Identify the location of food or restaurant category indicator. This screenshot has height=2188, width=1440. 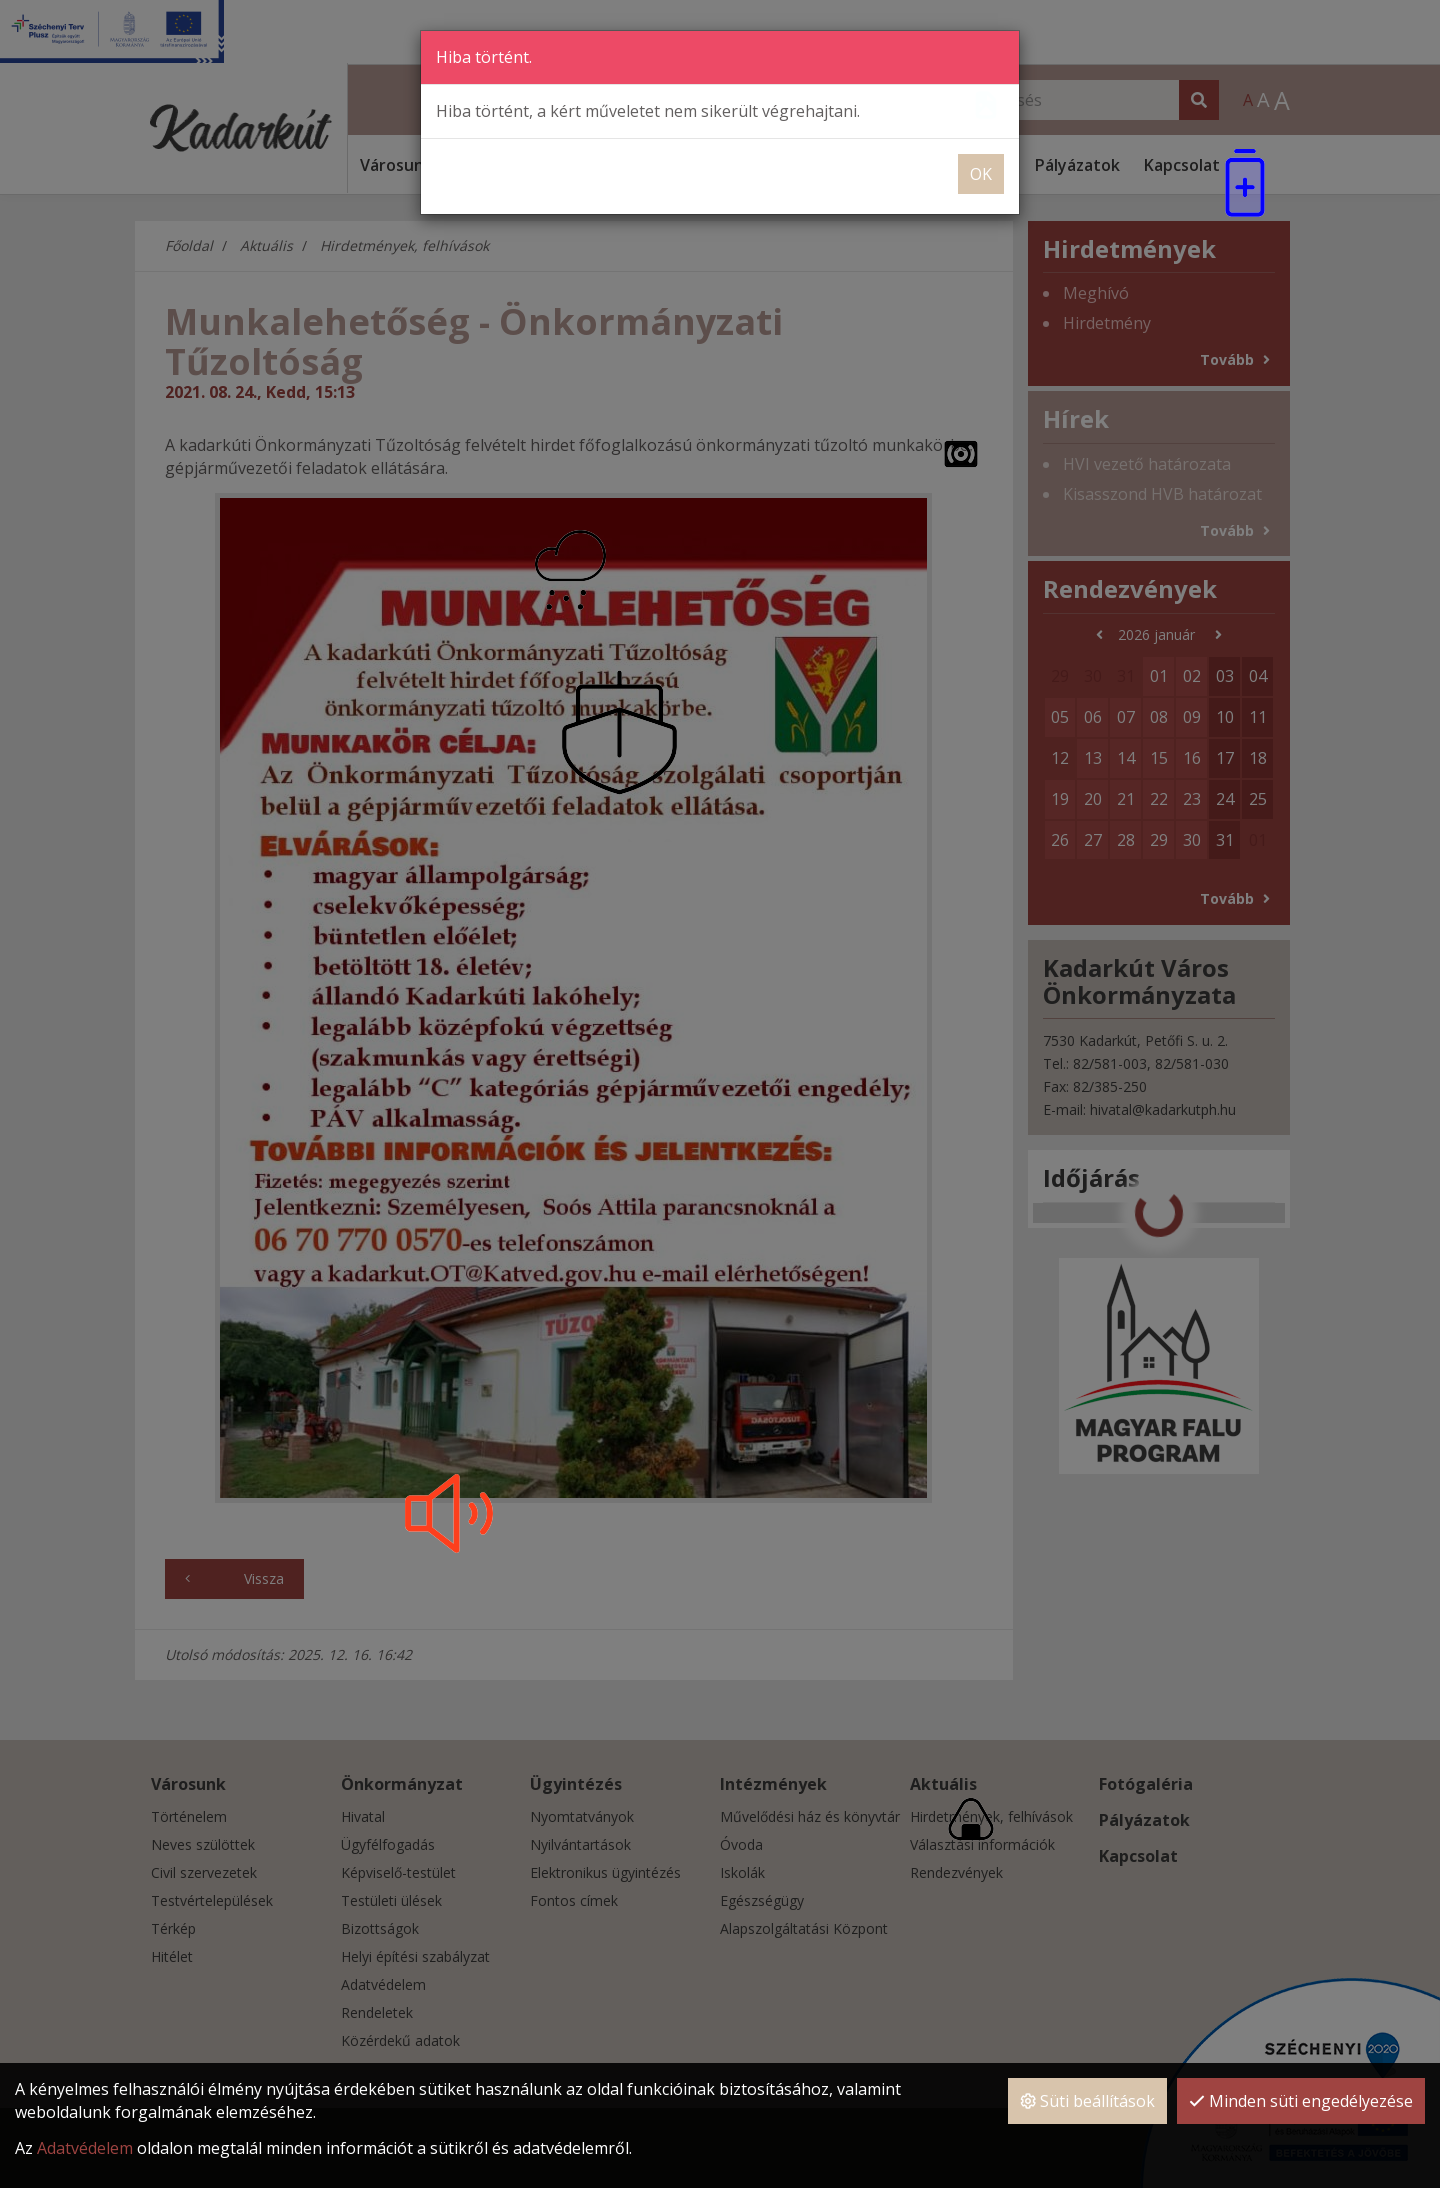
(971, 1819).